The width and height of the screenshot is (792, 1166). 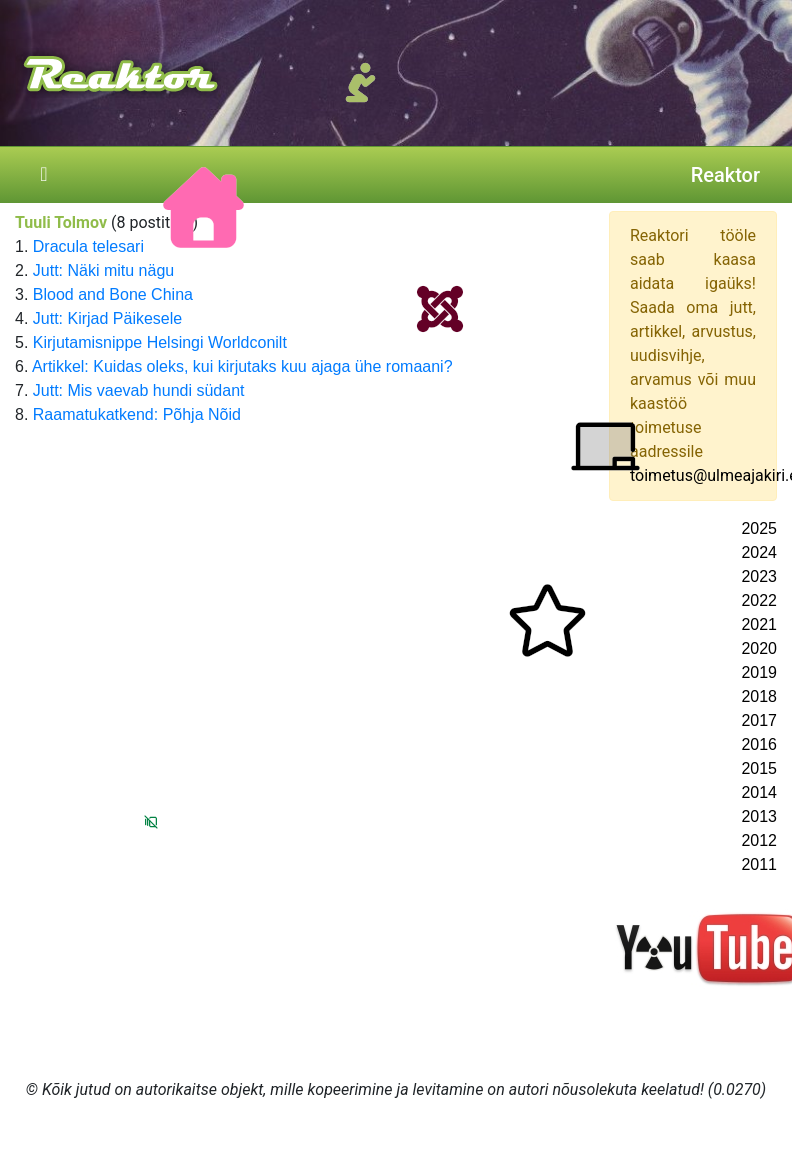 What do you see at coordinates (547, 621) in the screenshot?
I see `add to favorites` at bounding box center [547, 621].